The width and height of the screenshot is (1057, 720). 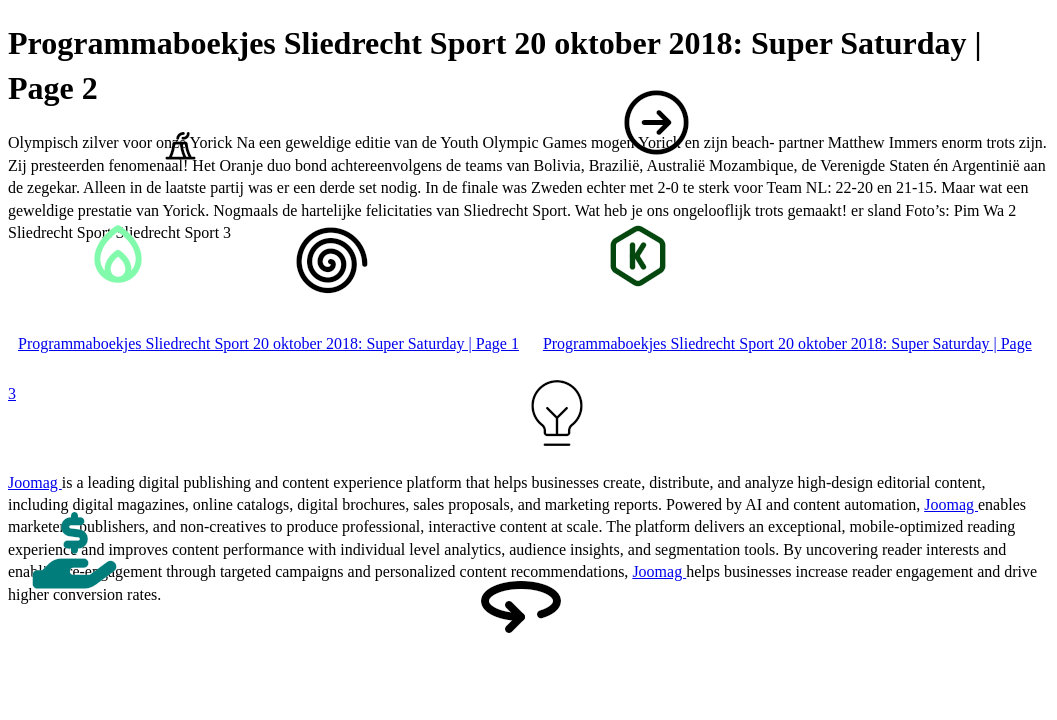 What do you see at coordinates (521, 601) in the screenshot?
I see `rotate to view 360-degree content` at bounding box center [521, 601].